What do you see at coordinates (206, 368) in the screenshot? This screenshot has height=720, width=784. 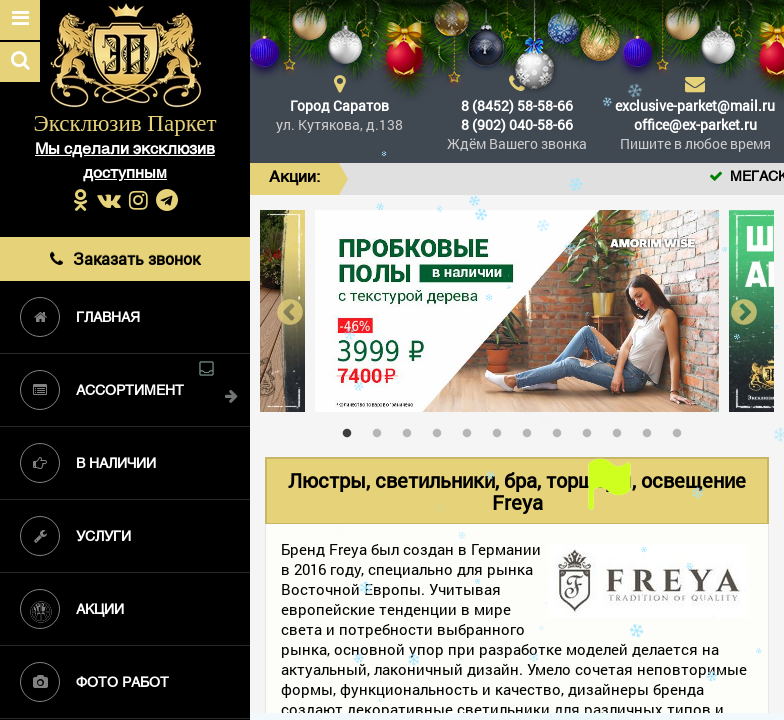 I see `access inbox or incoming items` at bounding box center [206, 368].